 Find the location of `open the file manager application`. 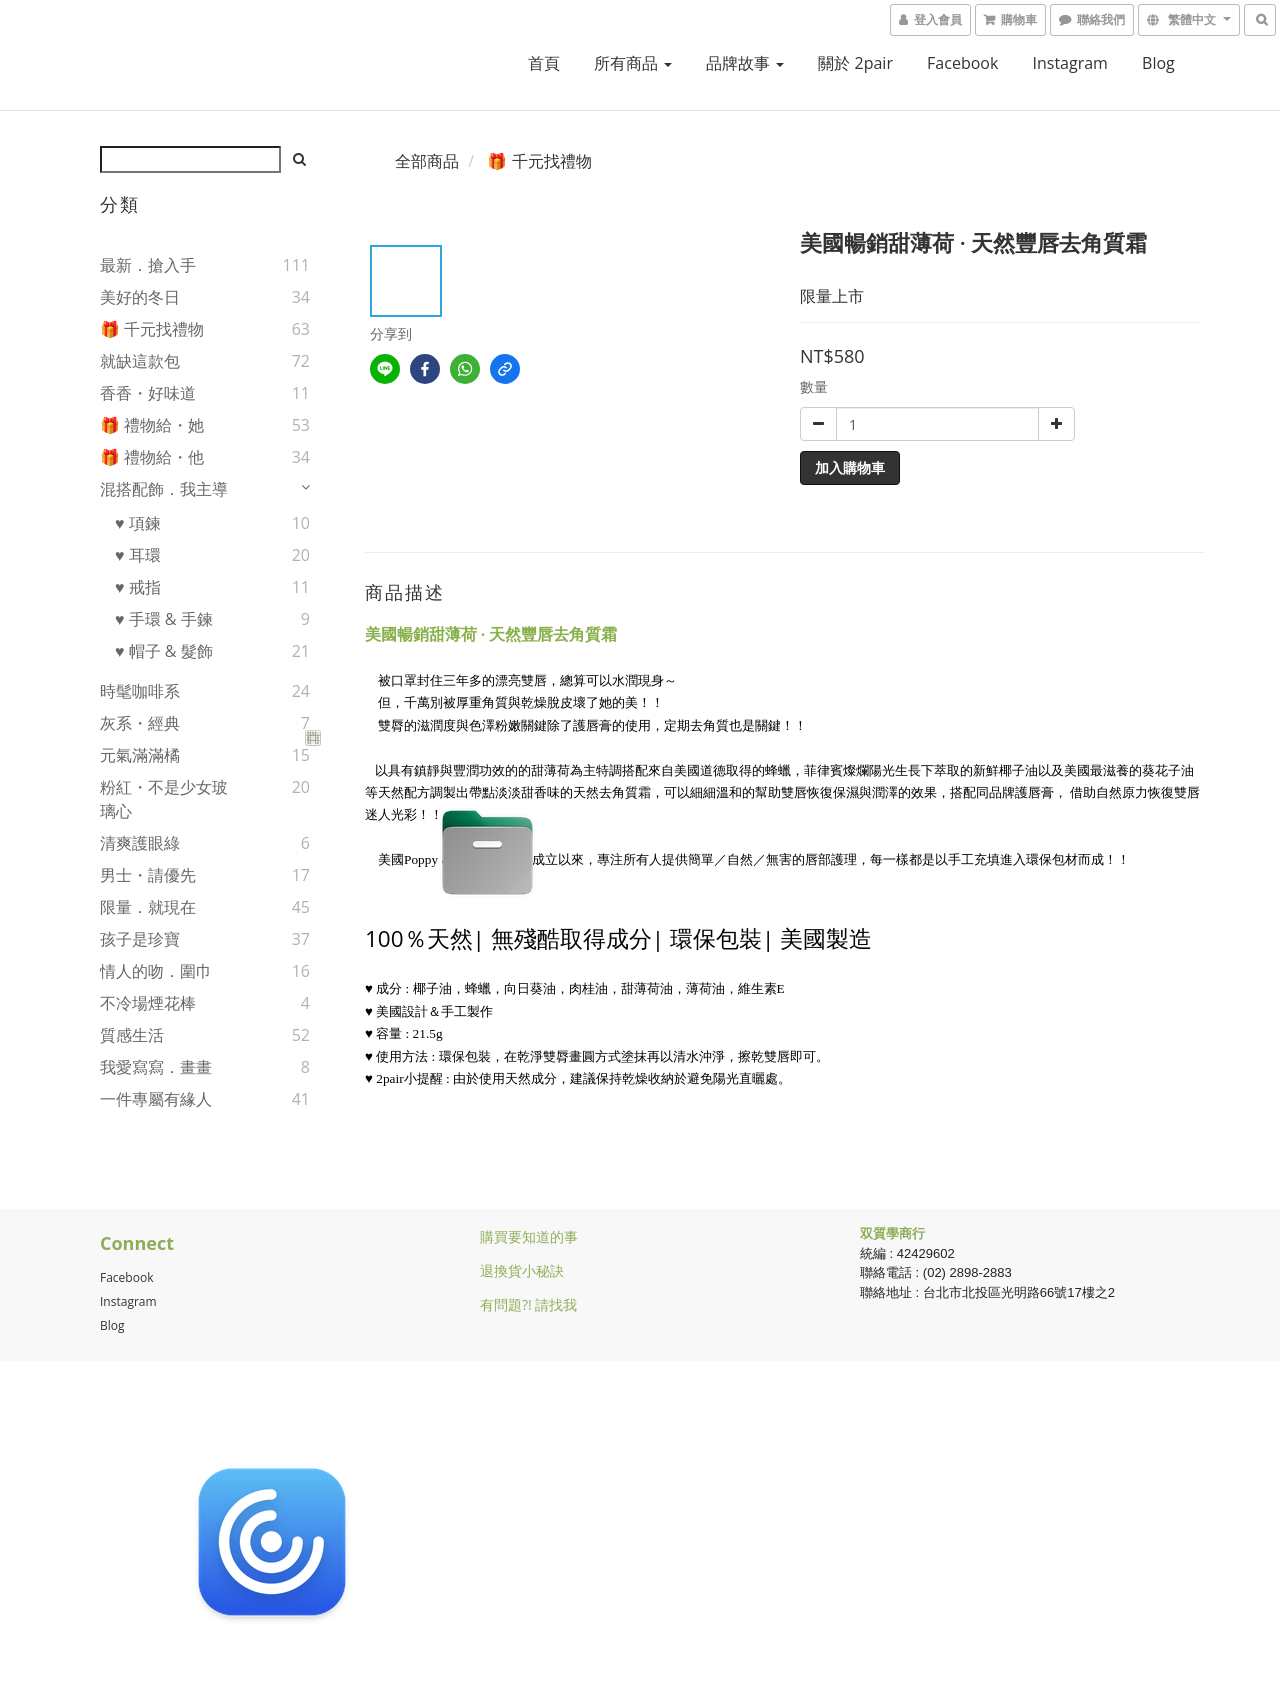

open the file manager application is located at coordinates (487, 852).